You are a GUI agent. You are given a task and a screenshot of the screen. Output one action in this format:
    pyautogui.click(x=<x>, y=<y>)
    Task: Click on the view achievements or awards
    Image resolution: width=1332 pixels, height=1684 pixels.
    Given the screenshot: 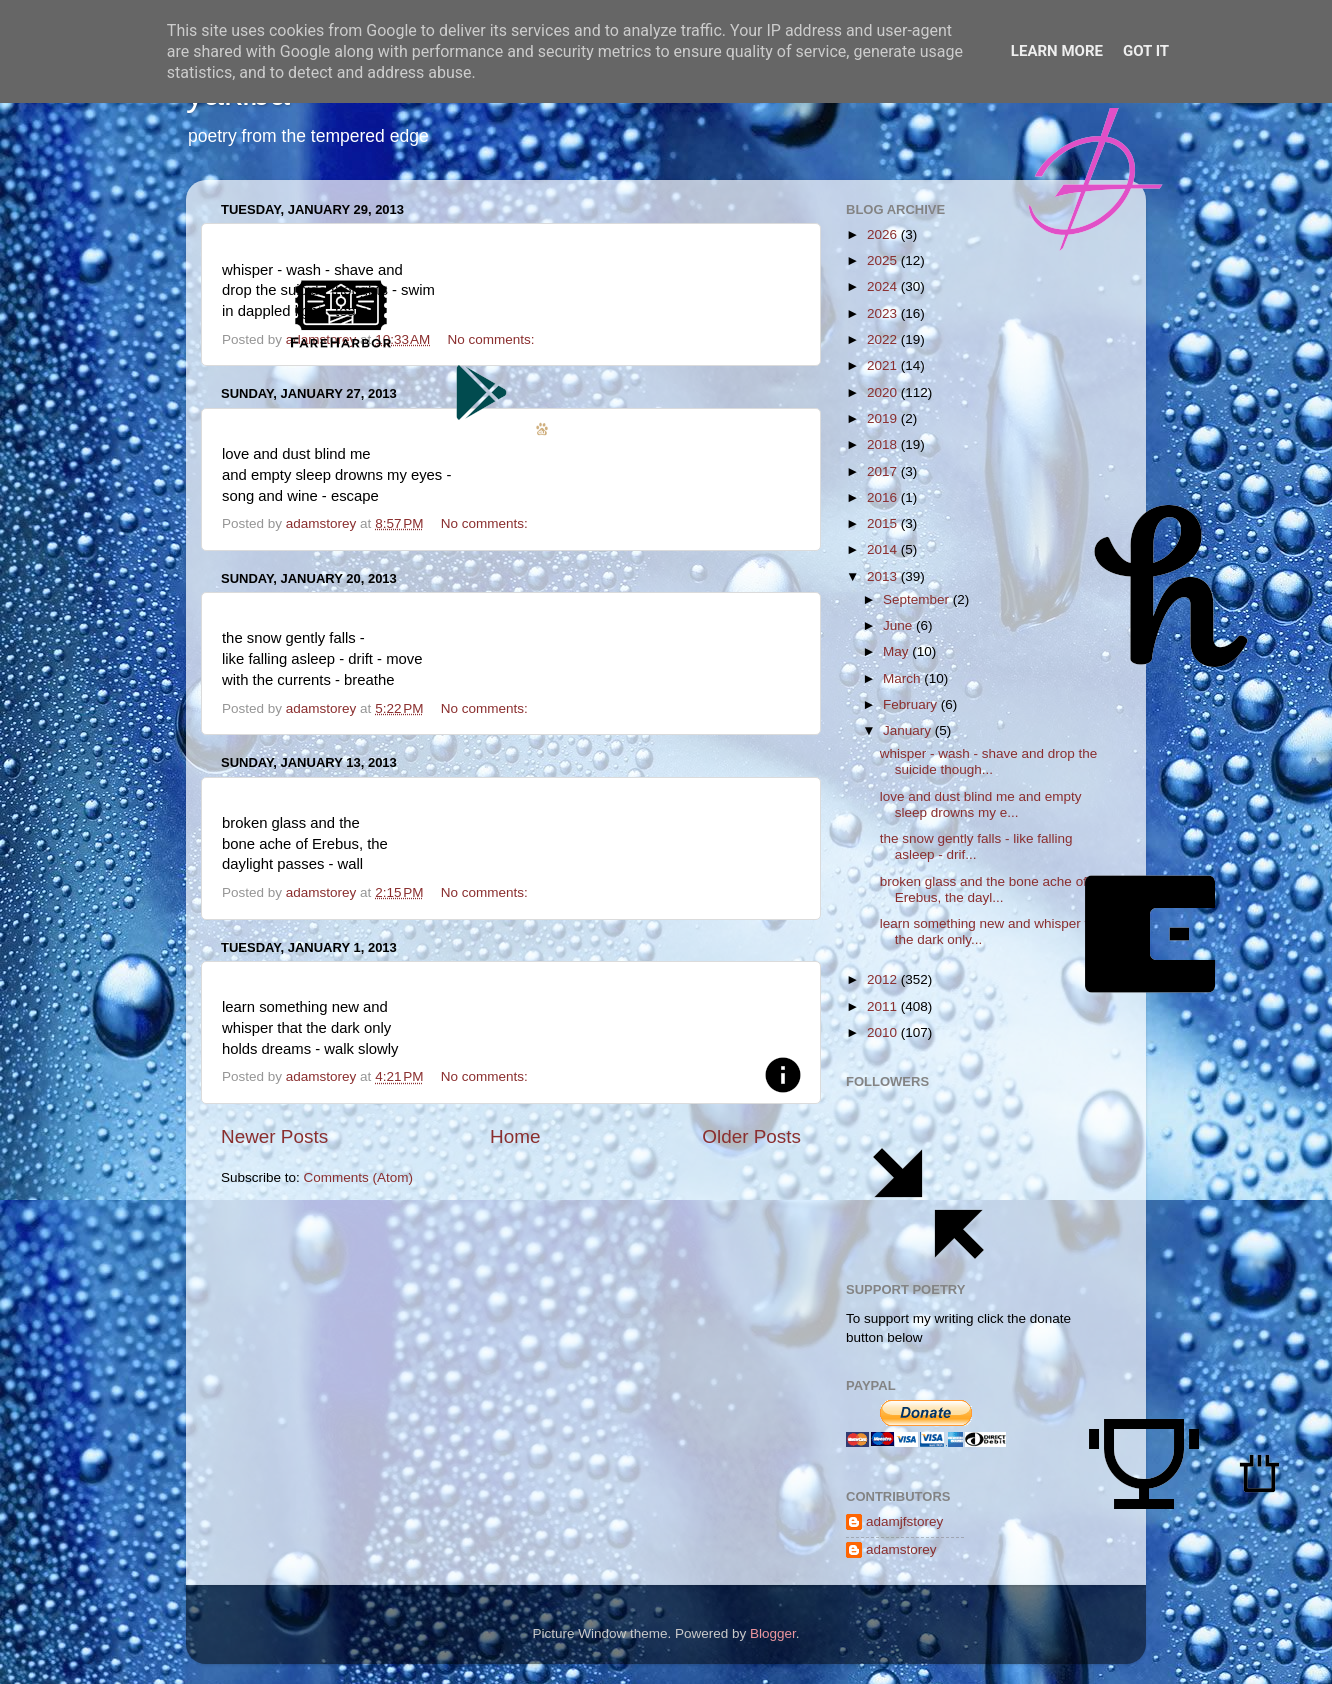 What is the action you would take?
    pyautogui.click(x=1144, y=1464)
    